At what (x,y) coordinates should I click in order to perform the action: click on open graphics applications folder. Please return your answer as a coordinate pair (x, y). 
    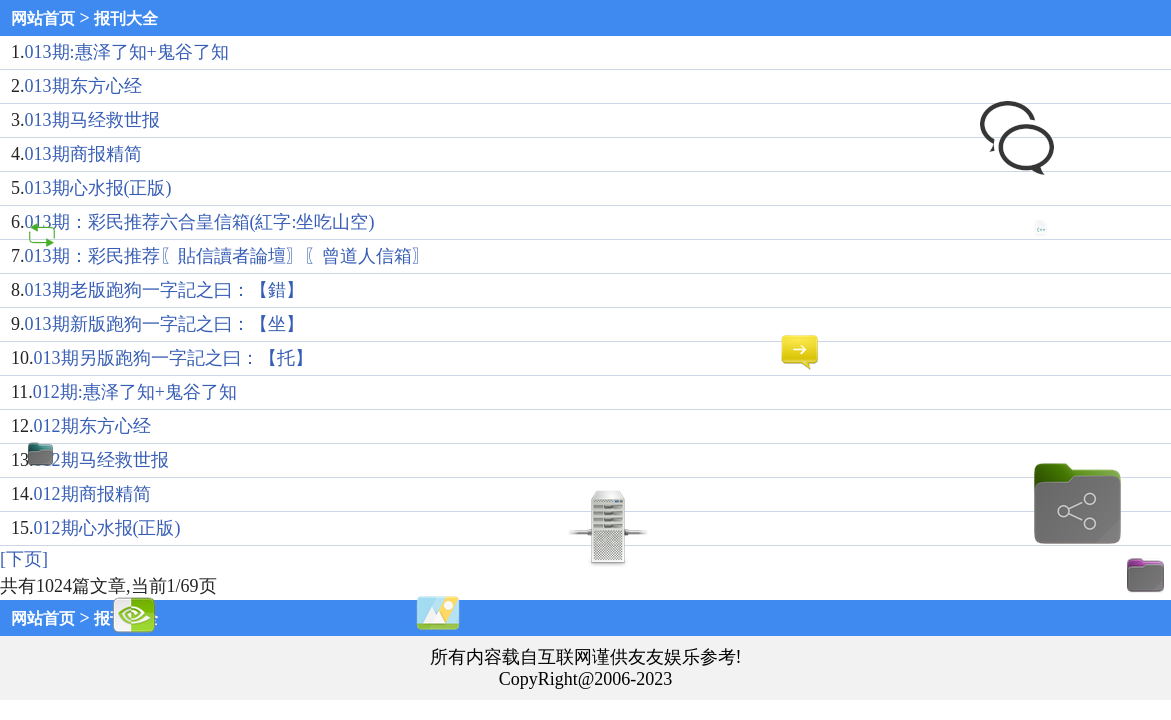
    Looking at the image, I should click on (438, 613).